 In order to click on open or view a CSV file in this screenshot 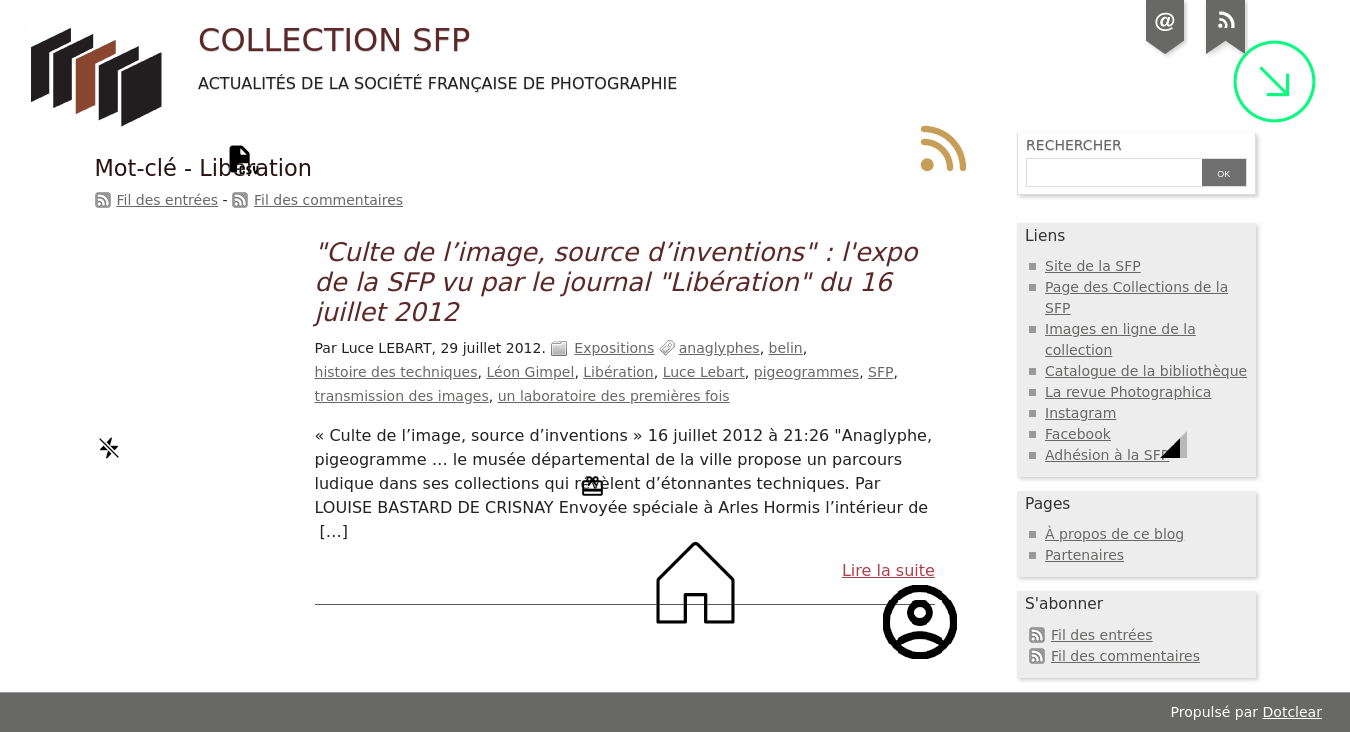, I will do `click(243, 159)`.